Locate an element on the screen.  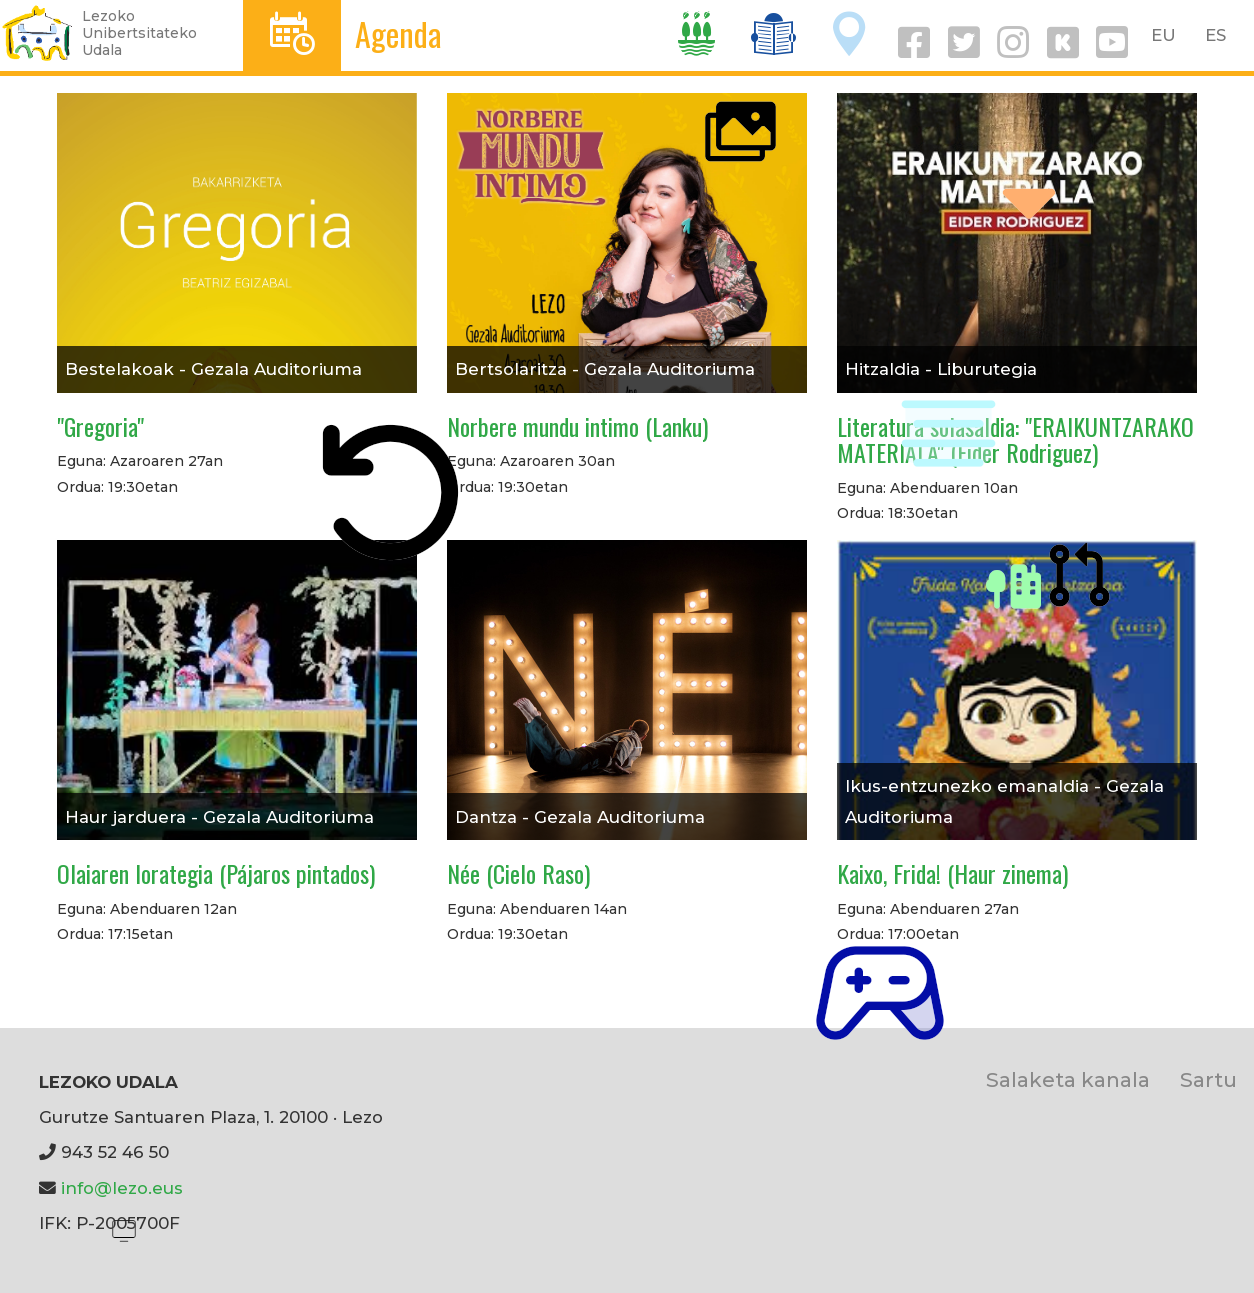
center align text is located at coordinates (948, 435).